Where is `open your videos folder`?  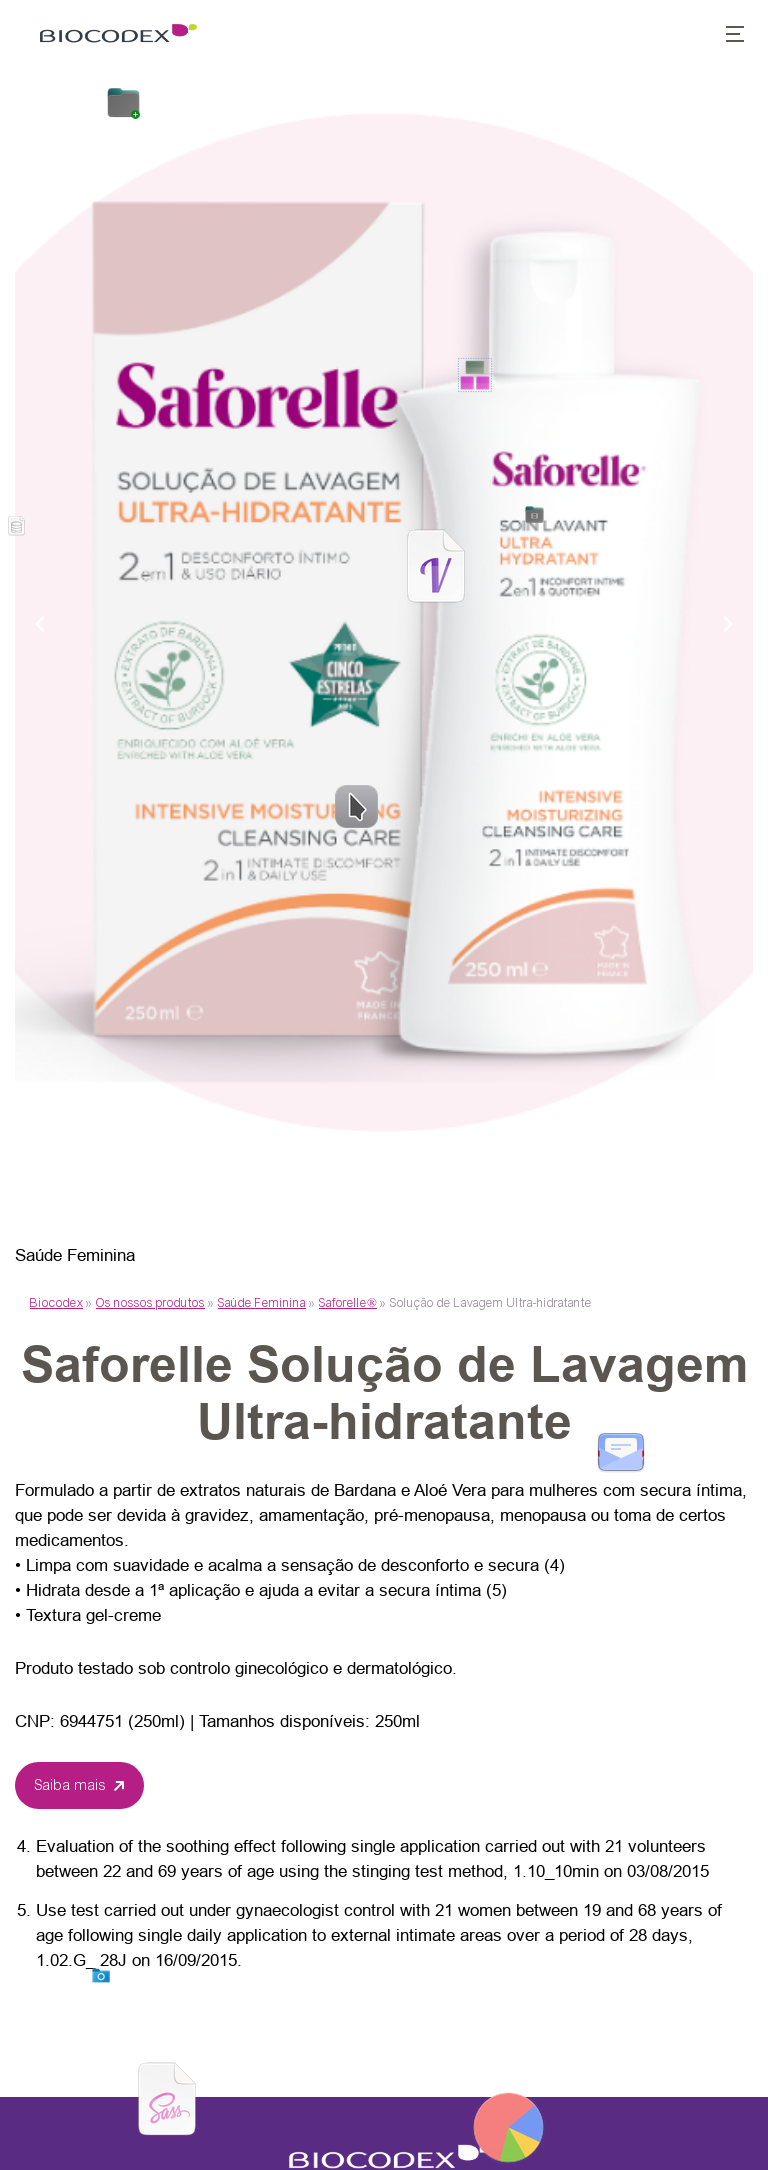 open your videos folder is located at coordinates (534, 514).